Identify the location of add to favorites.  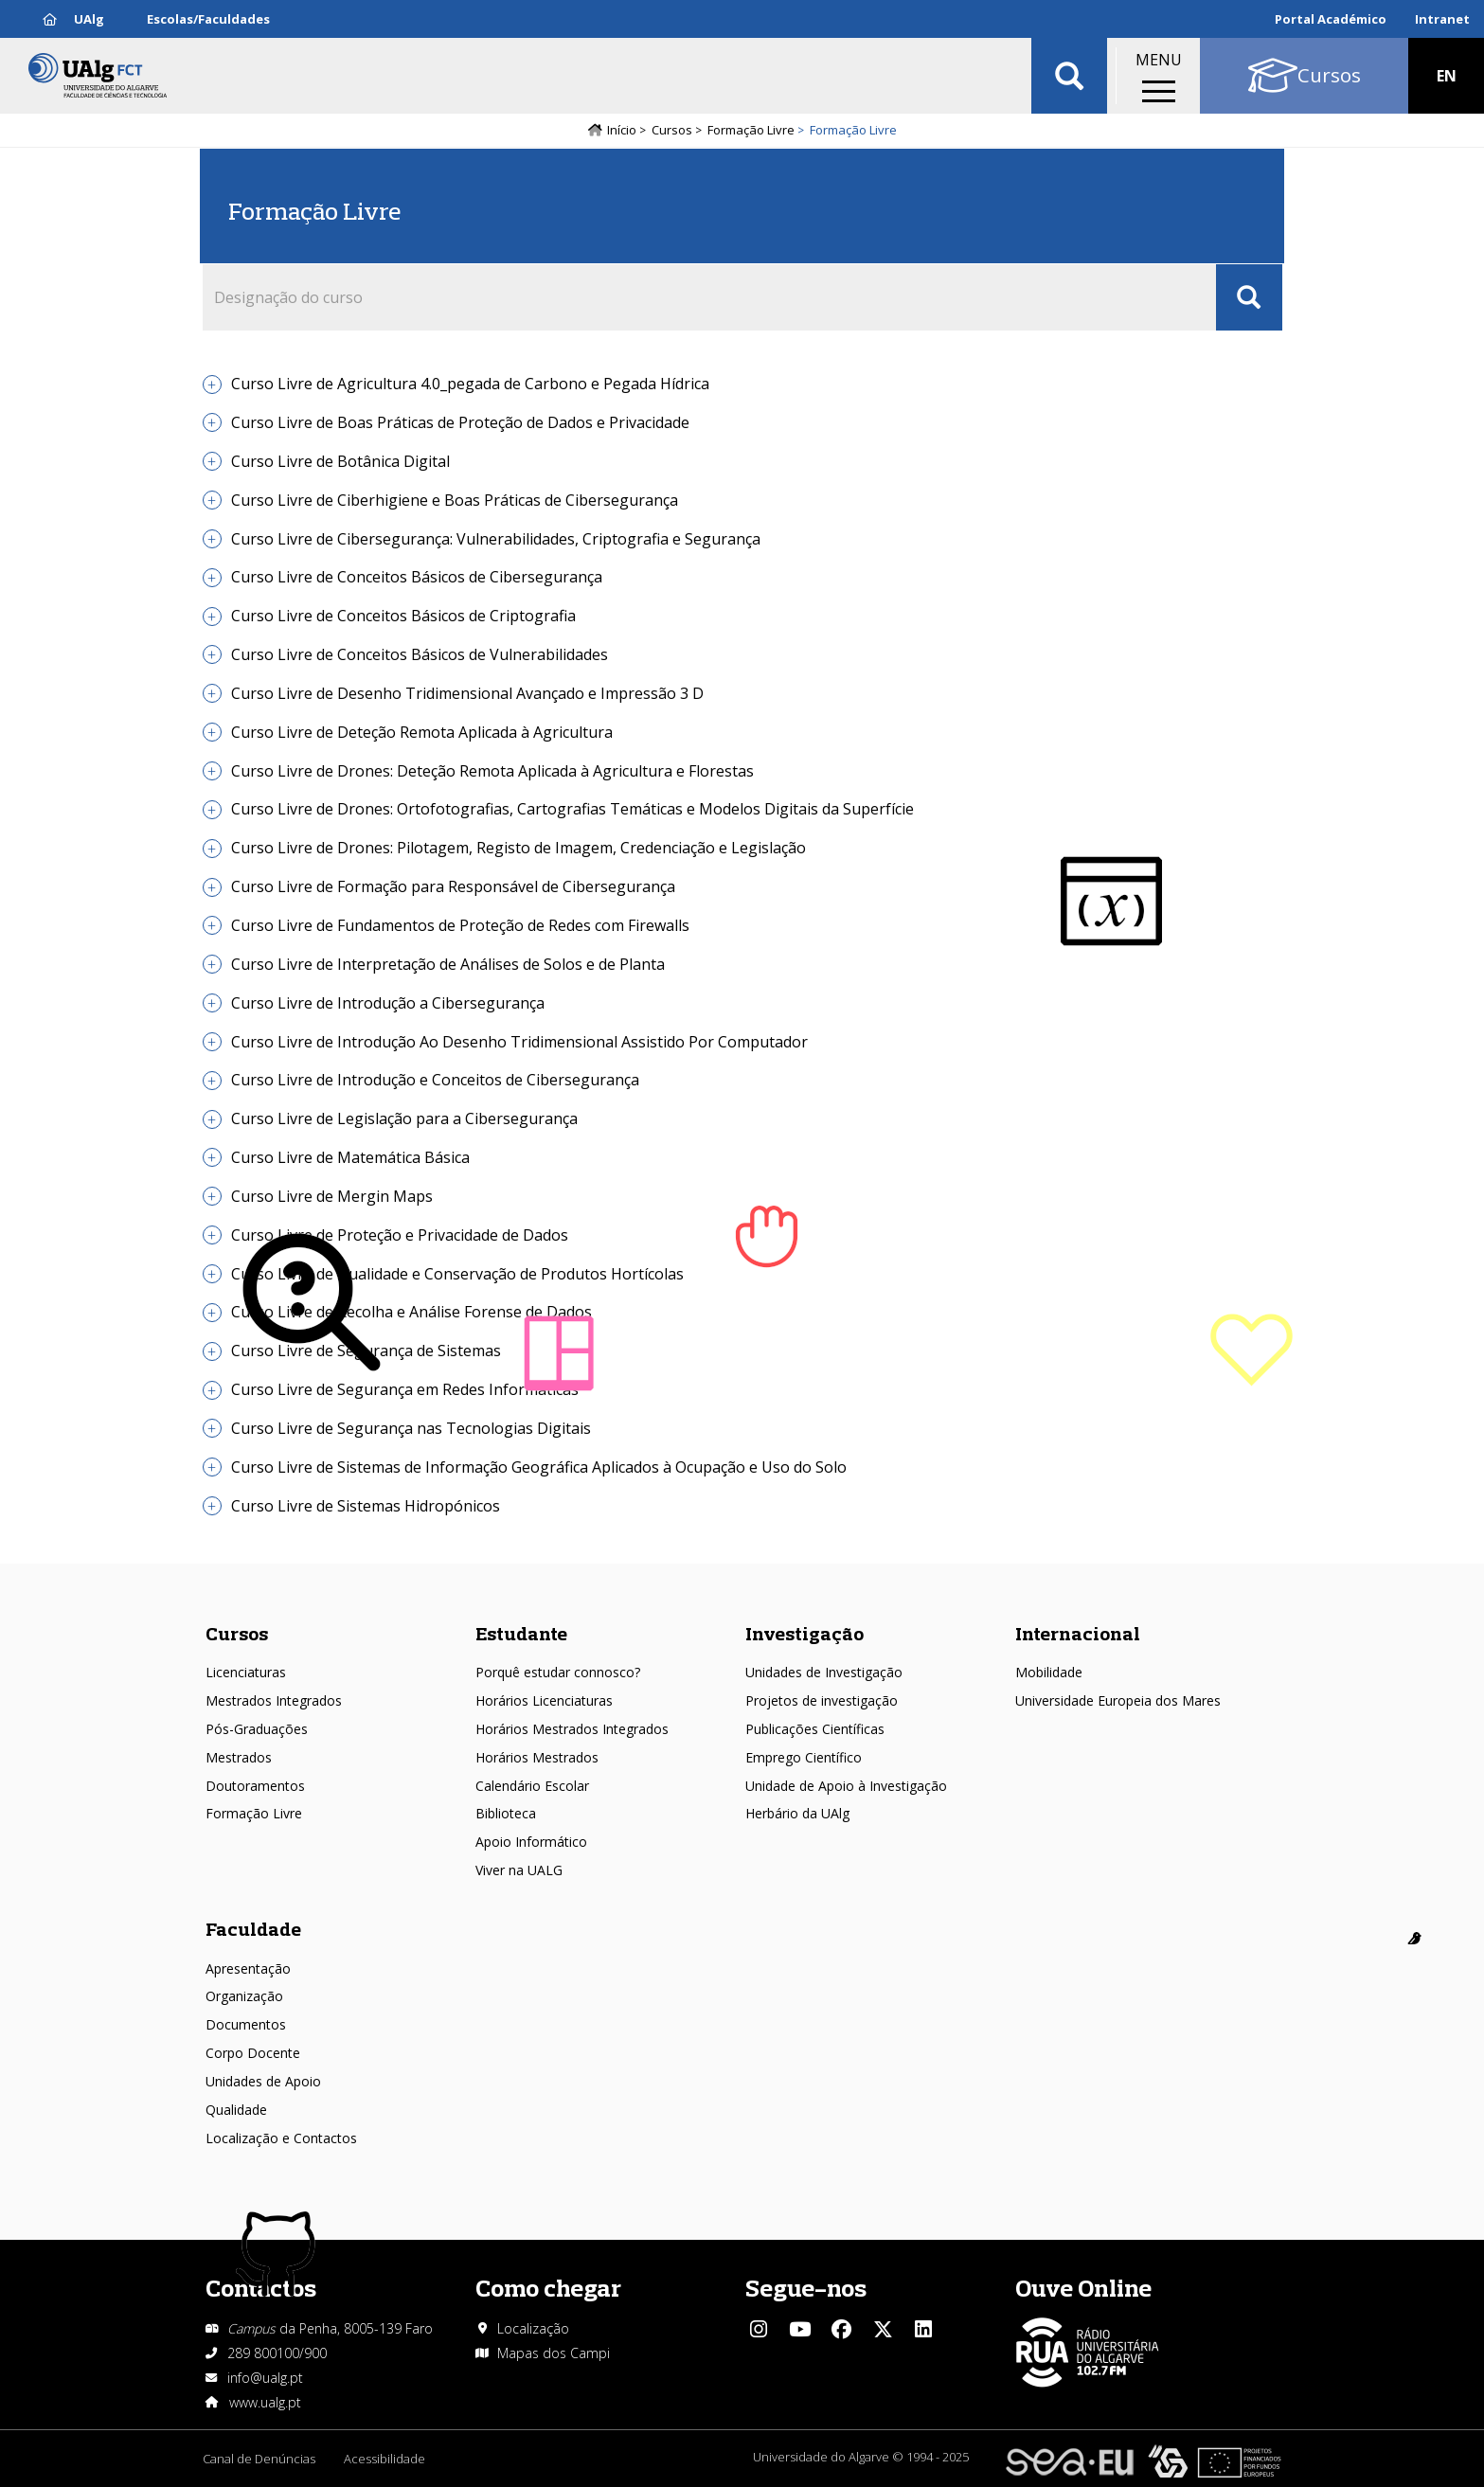
(1251, 1349).